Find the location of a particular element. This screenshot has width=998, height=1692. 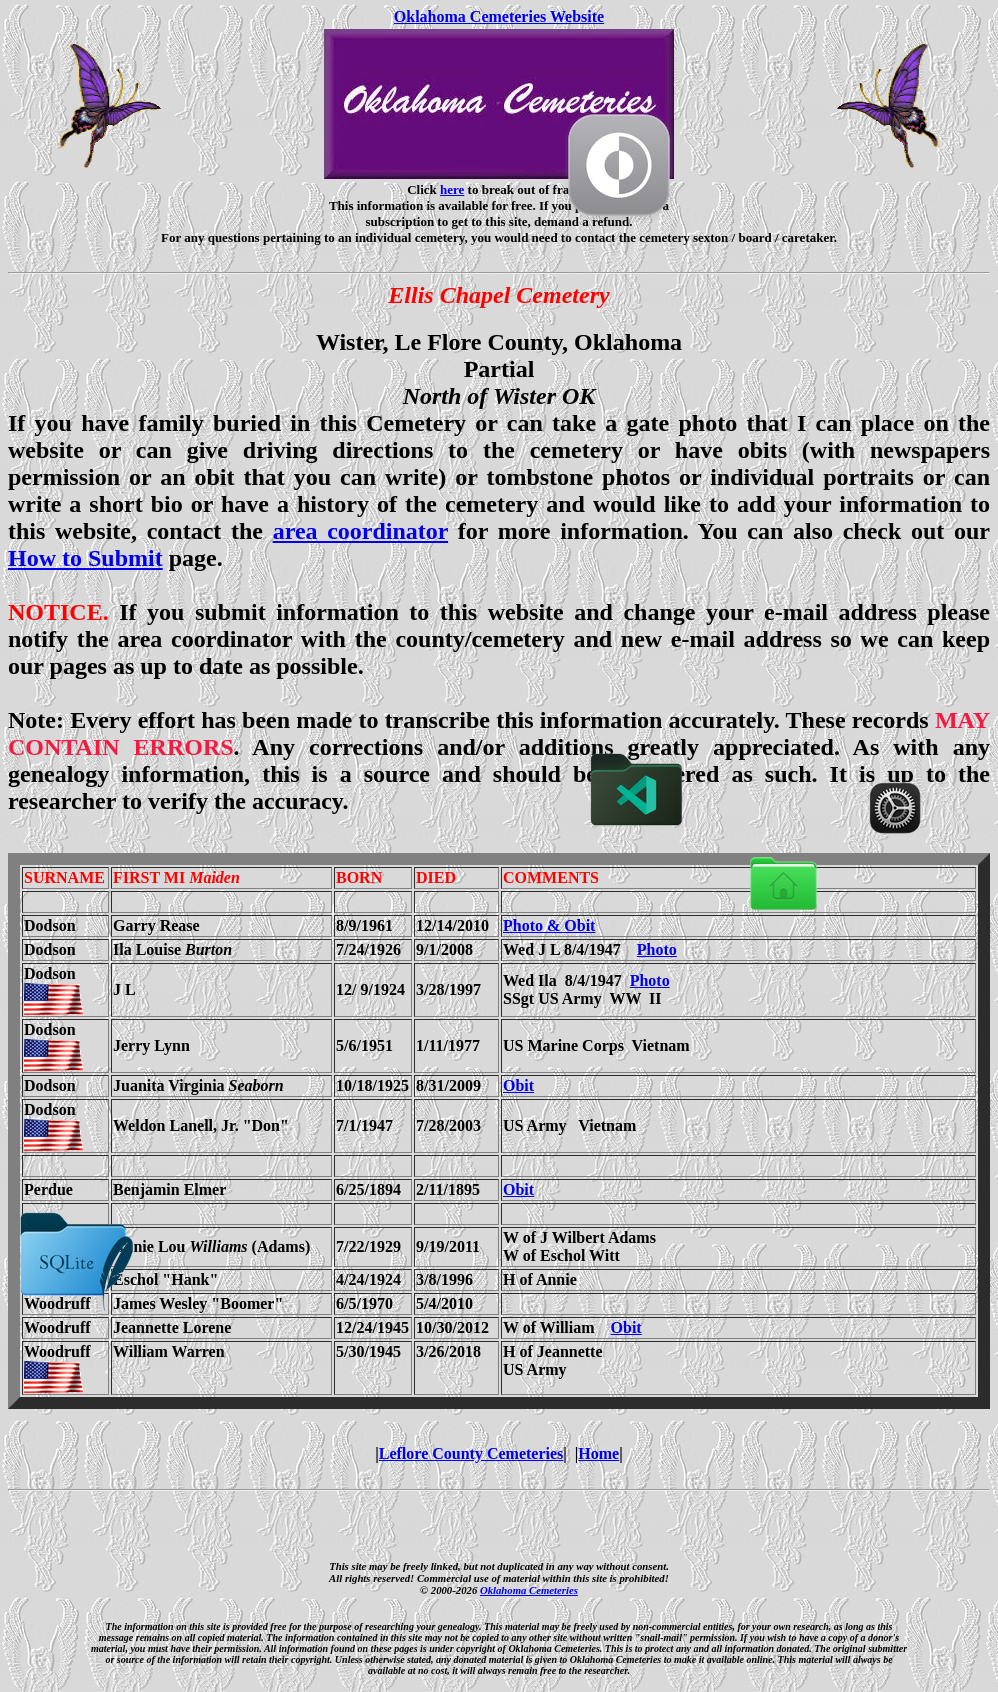

customize application appearance settings is located at coordinates (619, 167).